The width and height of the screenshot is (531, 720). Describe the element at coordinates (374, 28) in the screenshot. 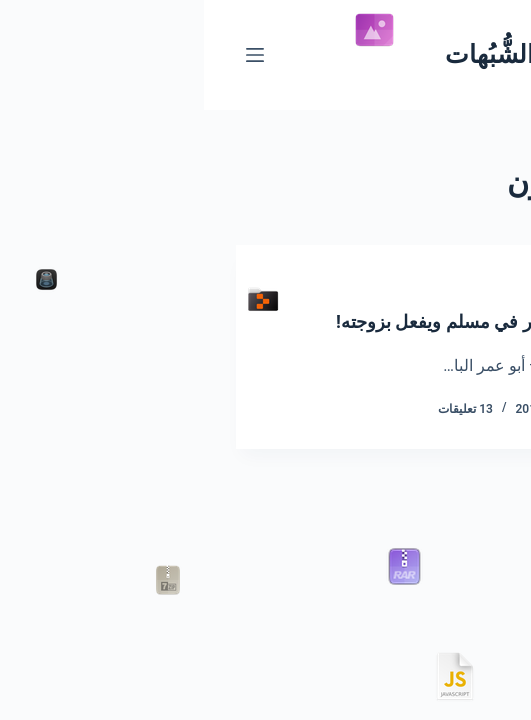

I see `open an image file` at that location.